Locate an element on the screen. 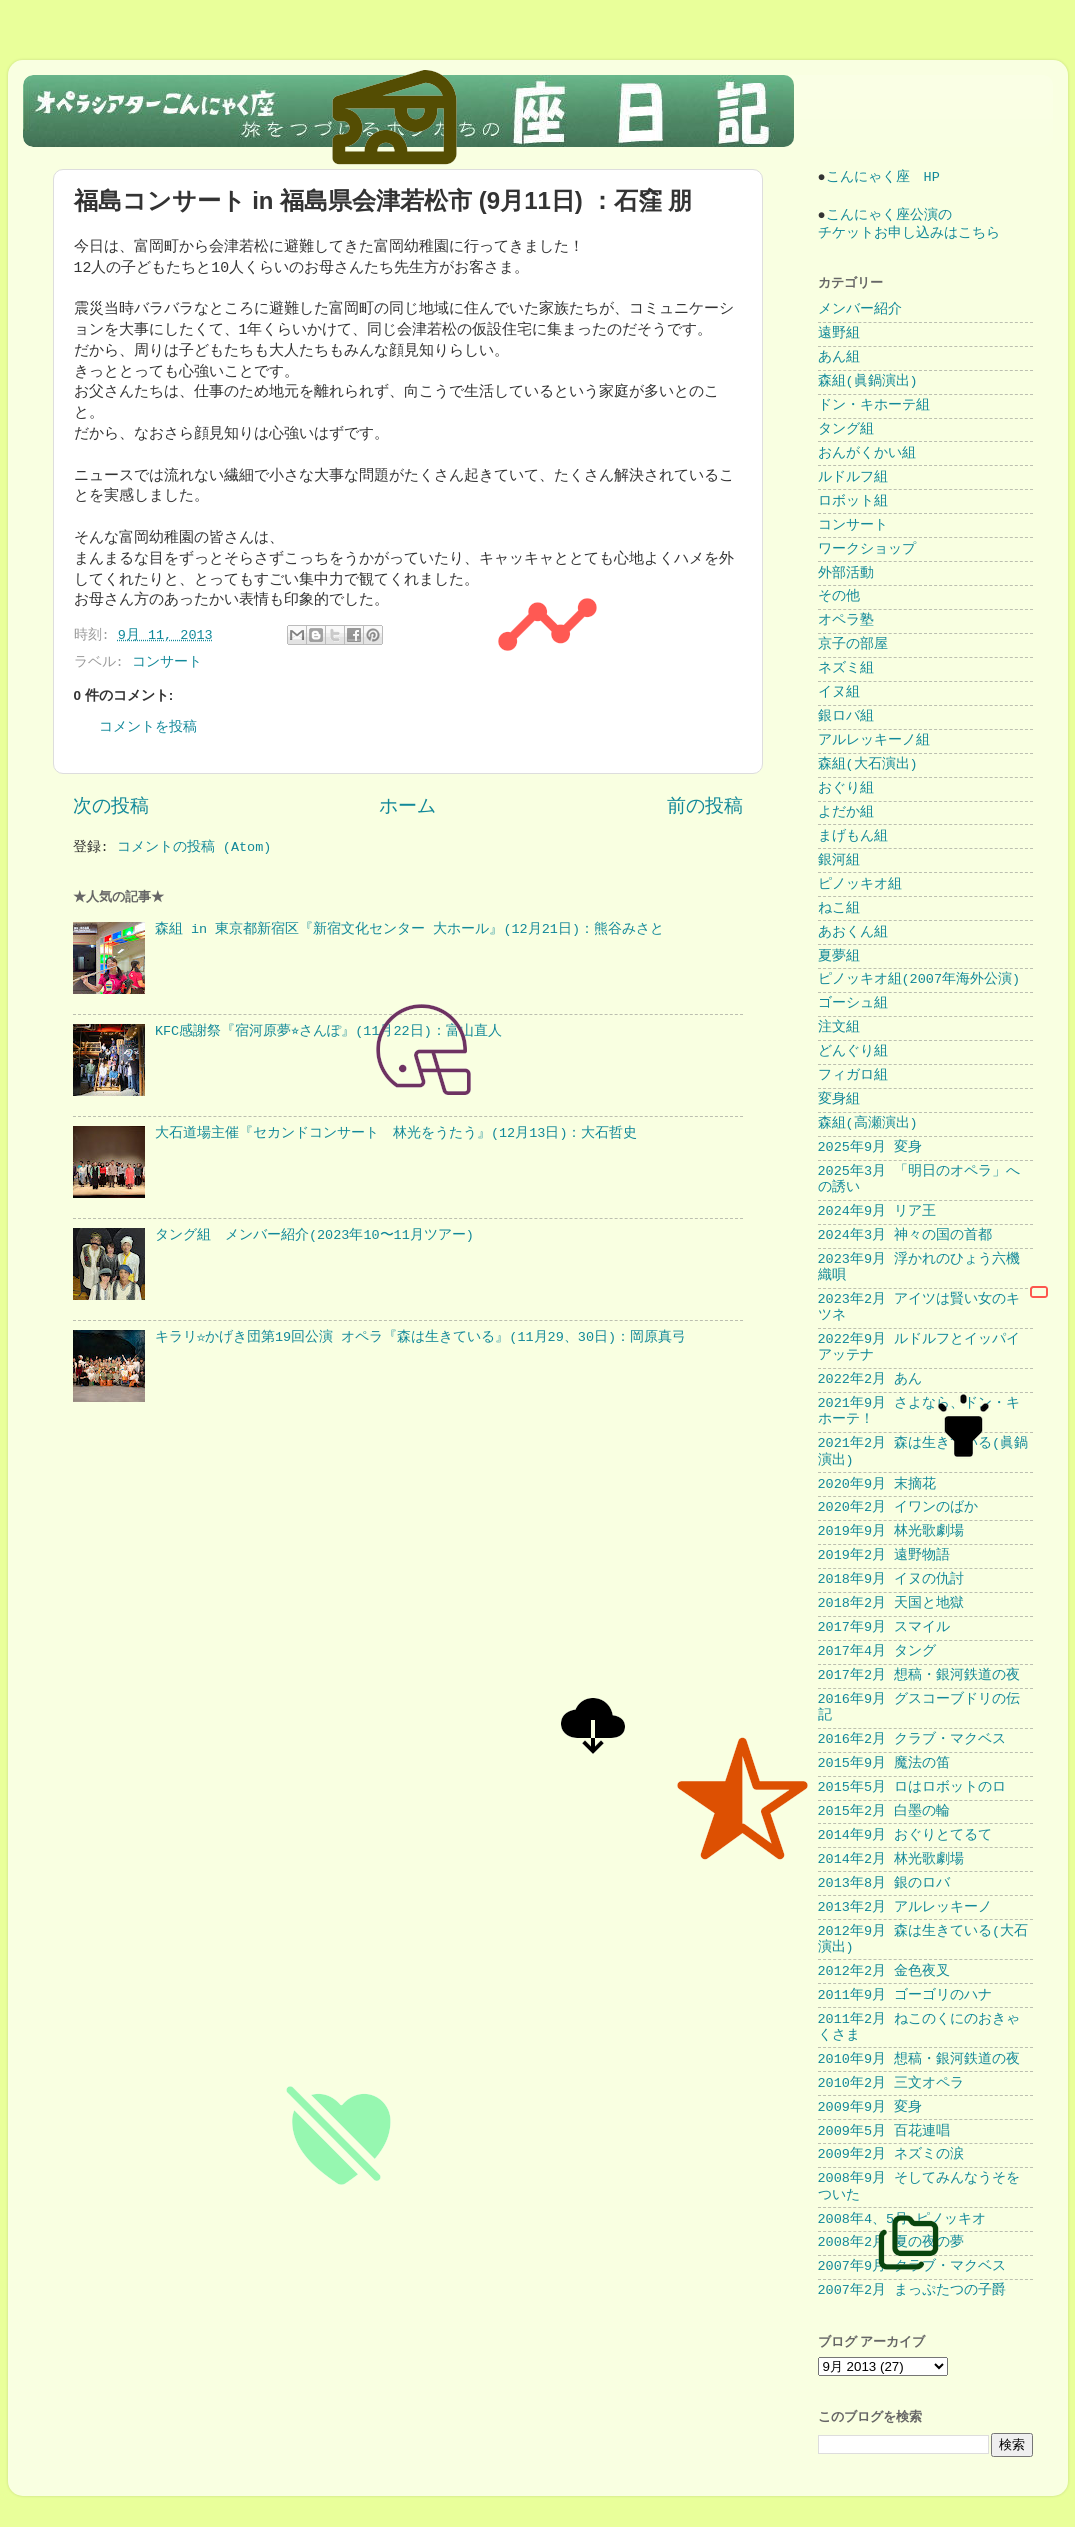  crop image to 3:2 aspect ratio is located at coordinates (1039, 1292).